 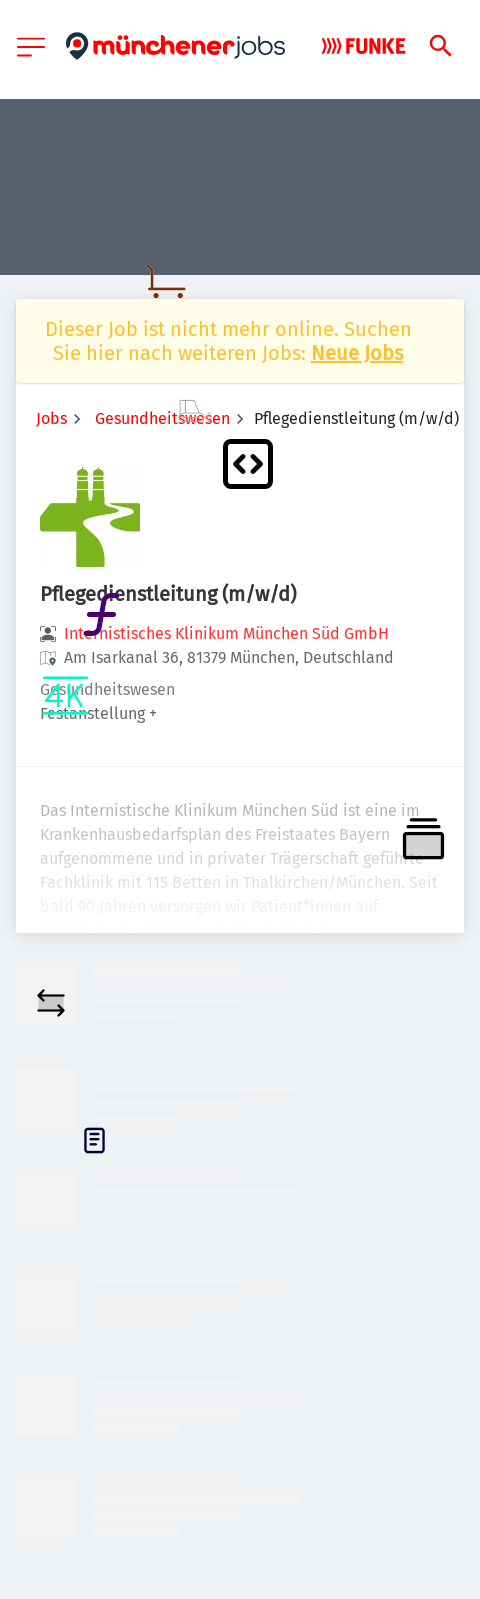 What do you see at coordinates (101, 614) in the screenshot?
I see `access mathematical or programming functions` at bounding box center [101, 614].